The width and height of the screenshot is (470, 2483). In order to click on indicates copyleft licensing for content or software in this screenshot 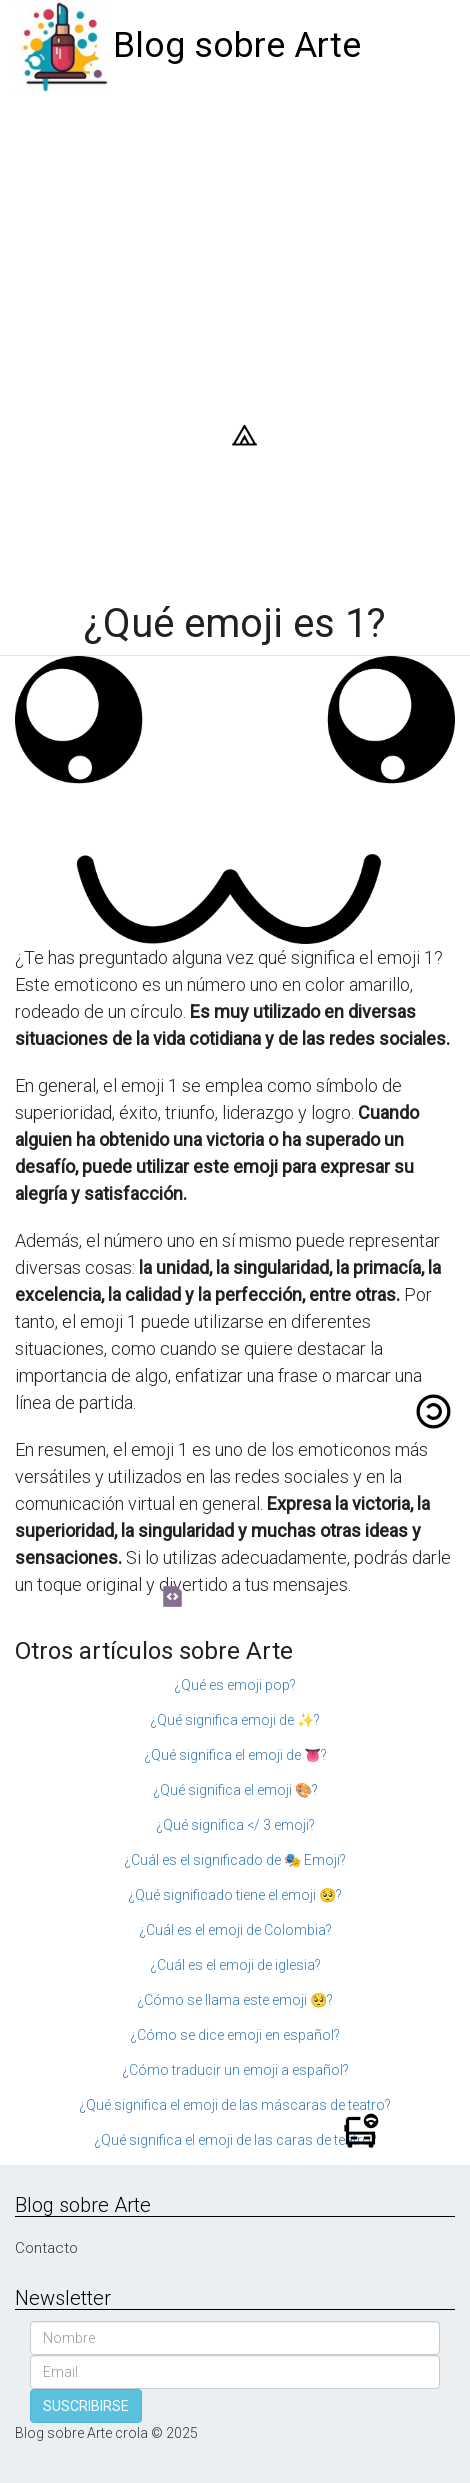, I will do `click(433, 1411)`.